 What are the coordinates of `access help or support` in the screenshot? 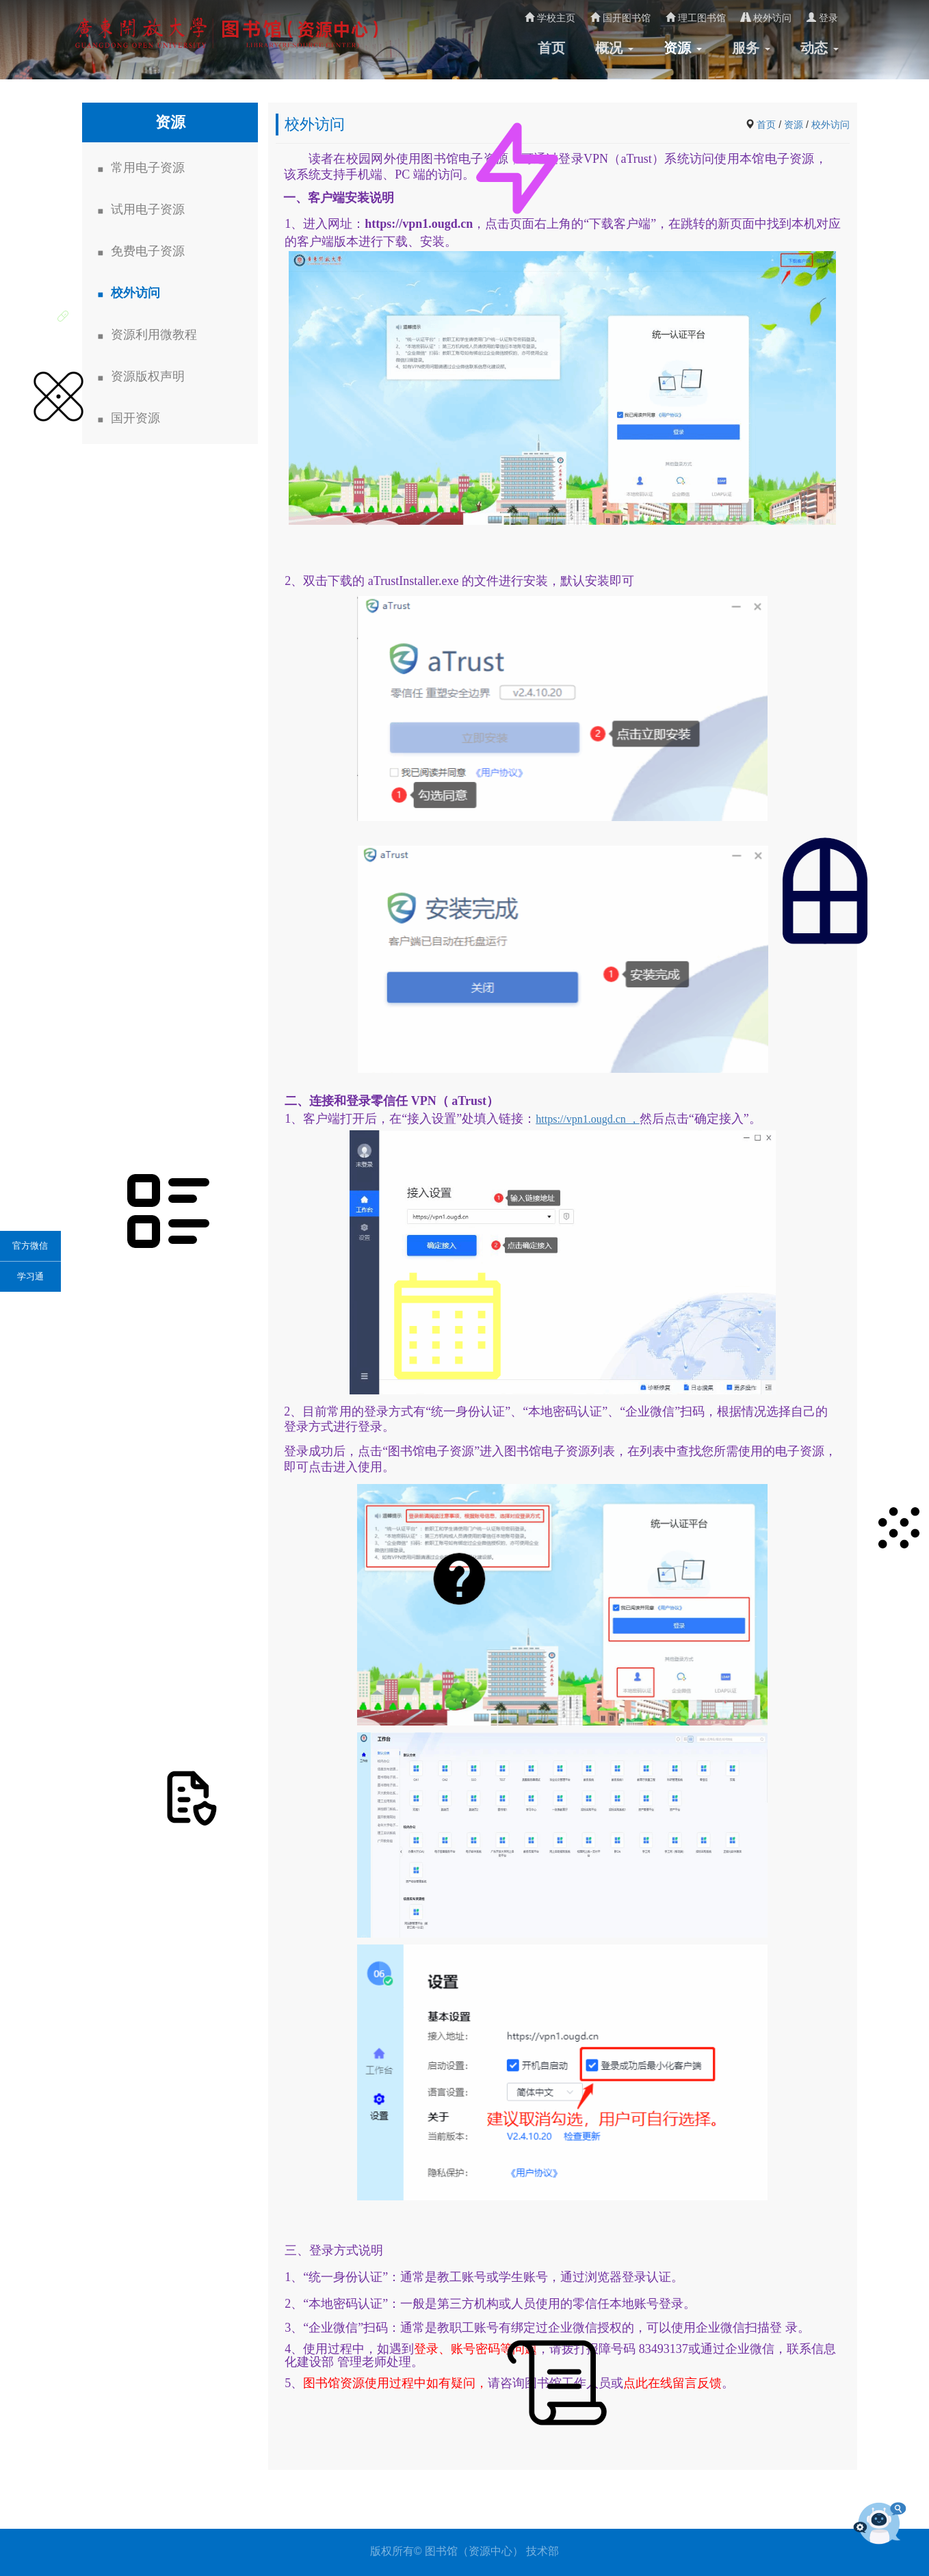 It's located at (459, 1578).